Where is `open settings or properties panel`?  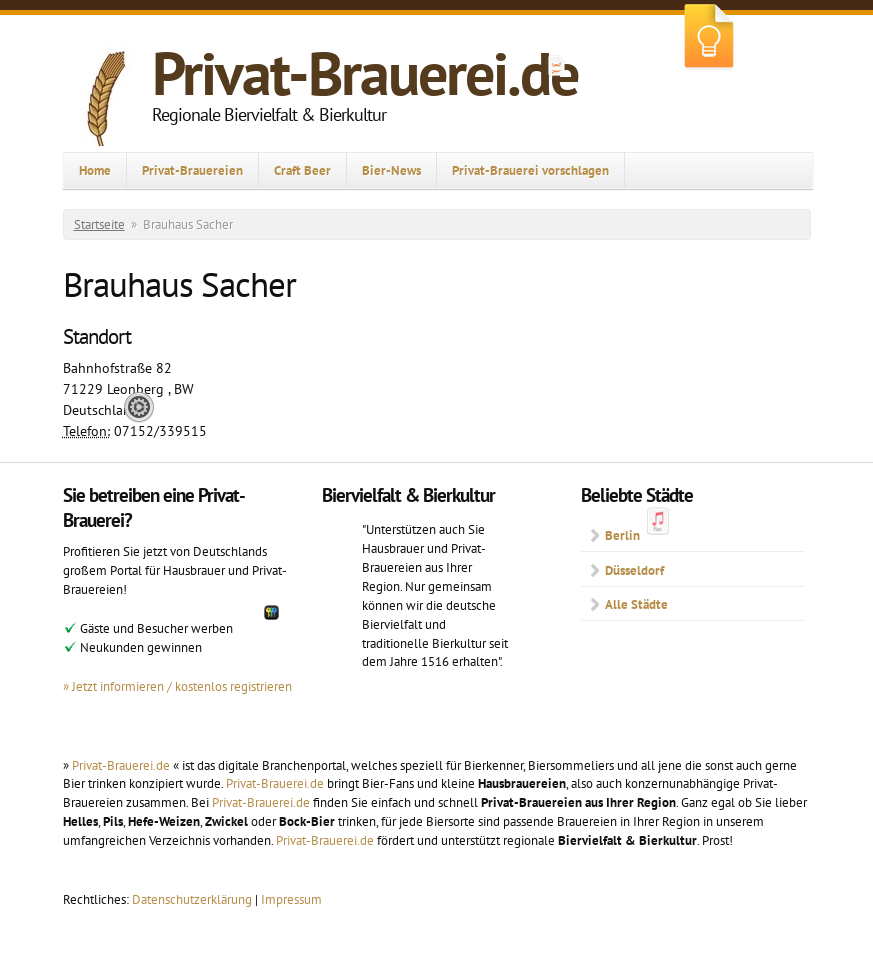
open settings or properties panel is located at coordinates (139, 407).